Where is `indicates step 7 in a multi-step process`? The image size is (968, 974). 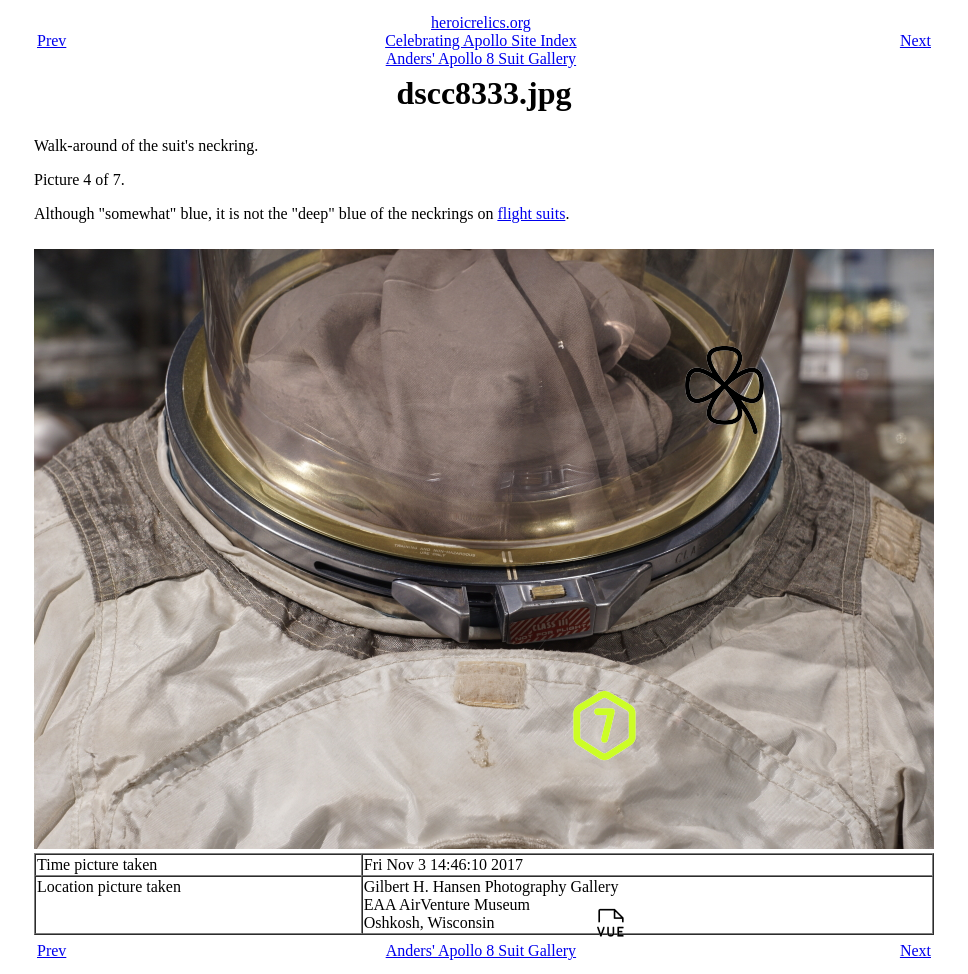
indicates step 7 in a multi-step process is located at coordinates (604, 725).